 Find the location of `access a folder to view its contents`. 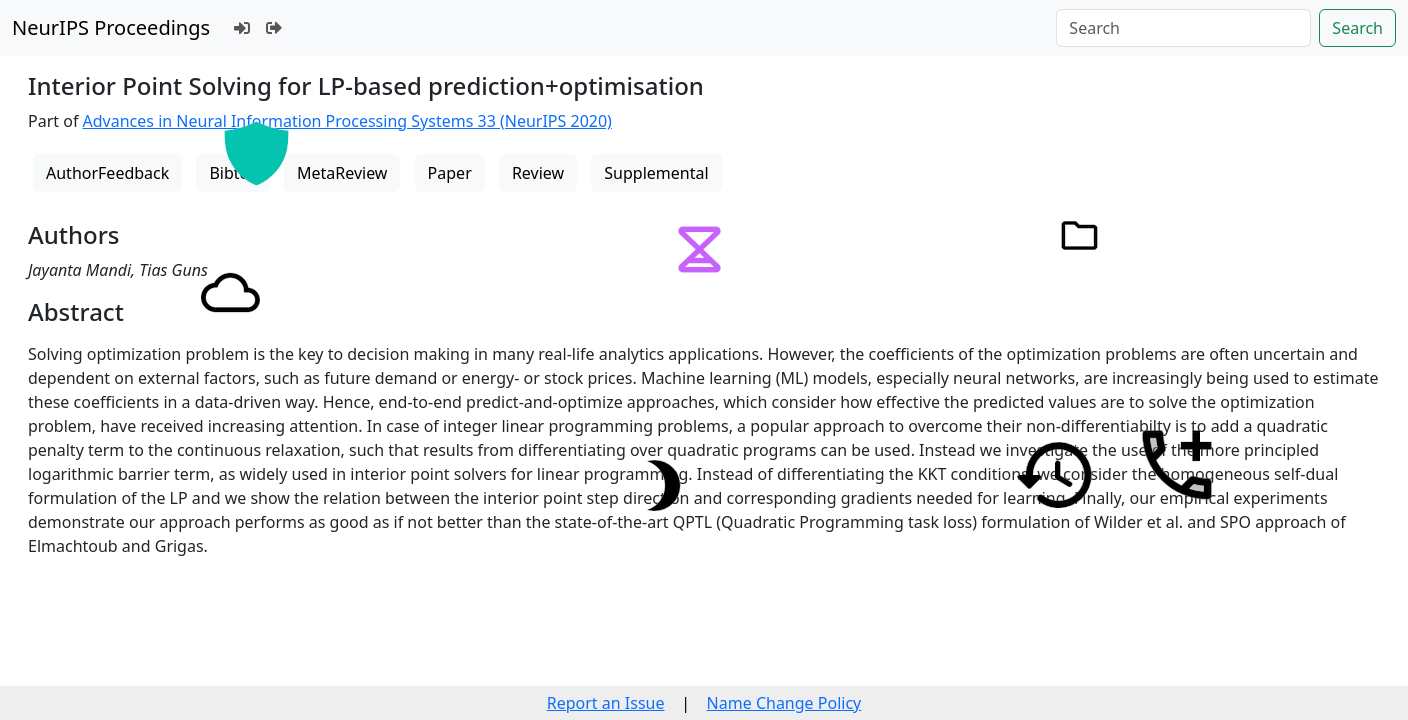

access a folder to view its contents is located at coordinates (1079, 235).